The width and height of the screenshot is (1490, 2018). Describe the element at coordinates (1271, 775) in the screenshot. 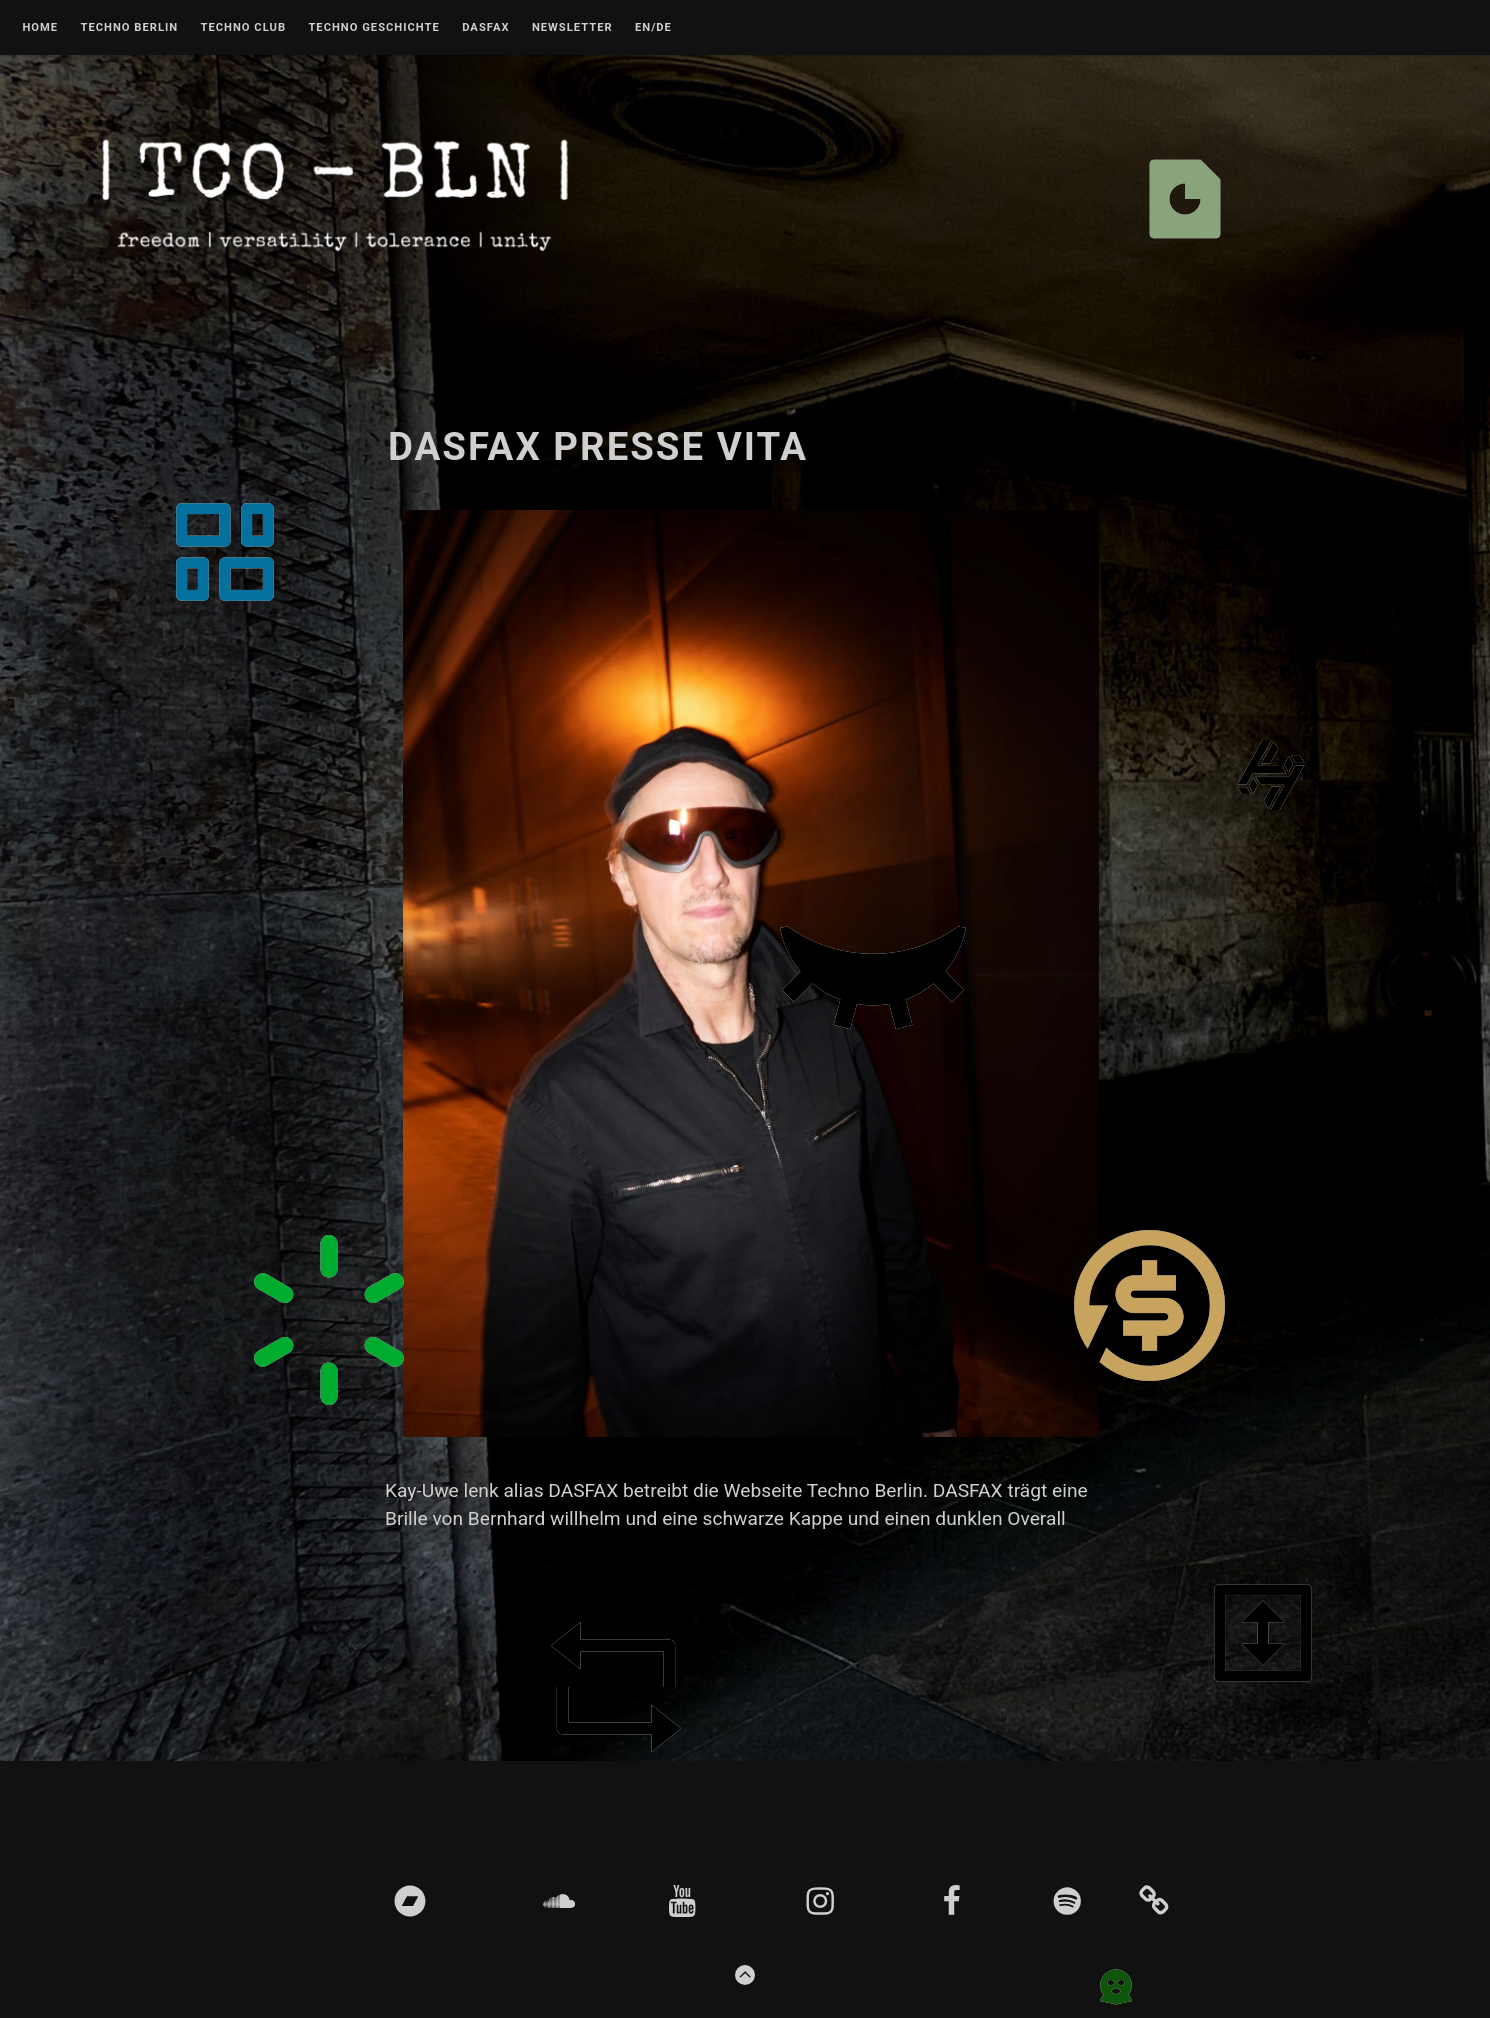

I see `handshake protocol logo` at that location.